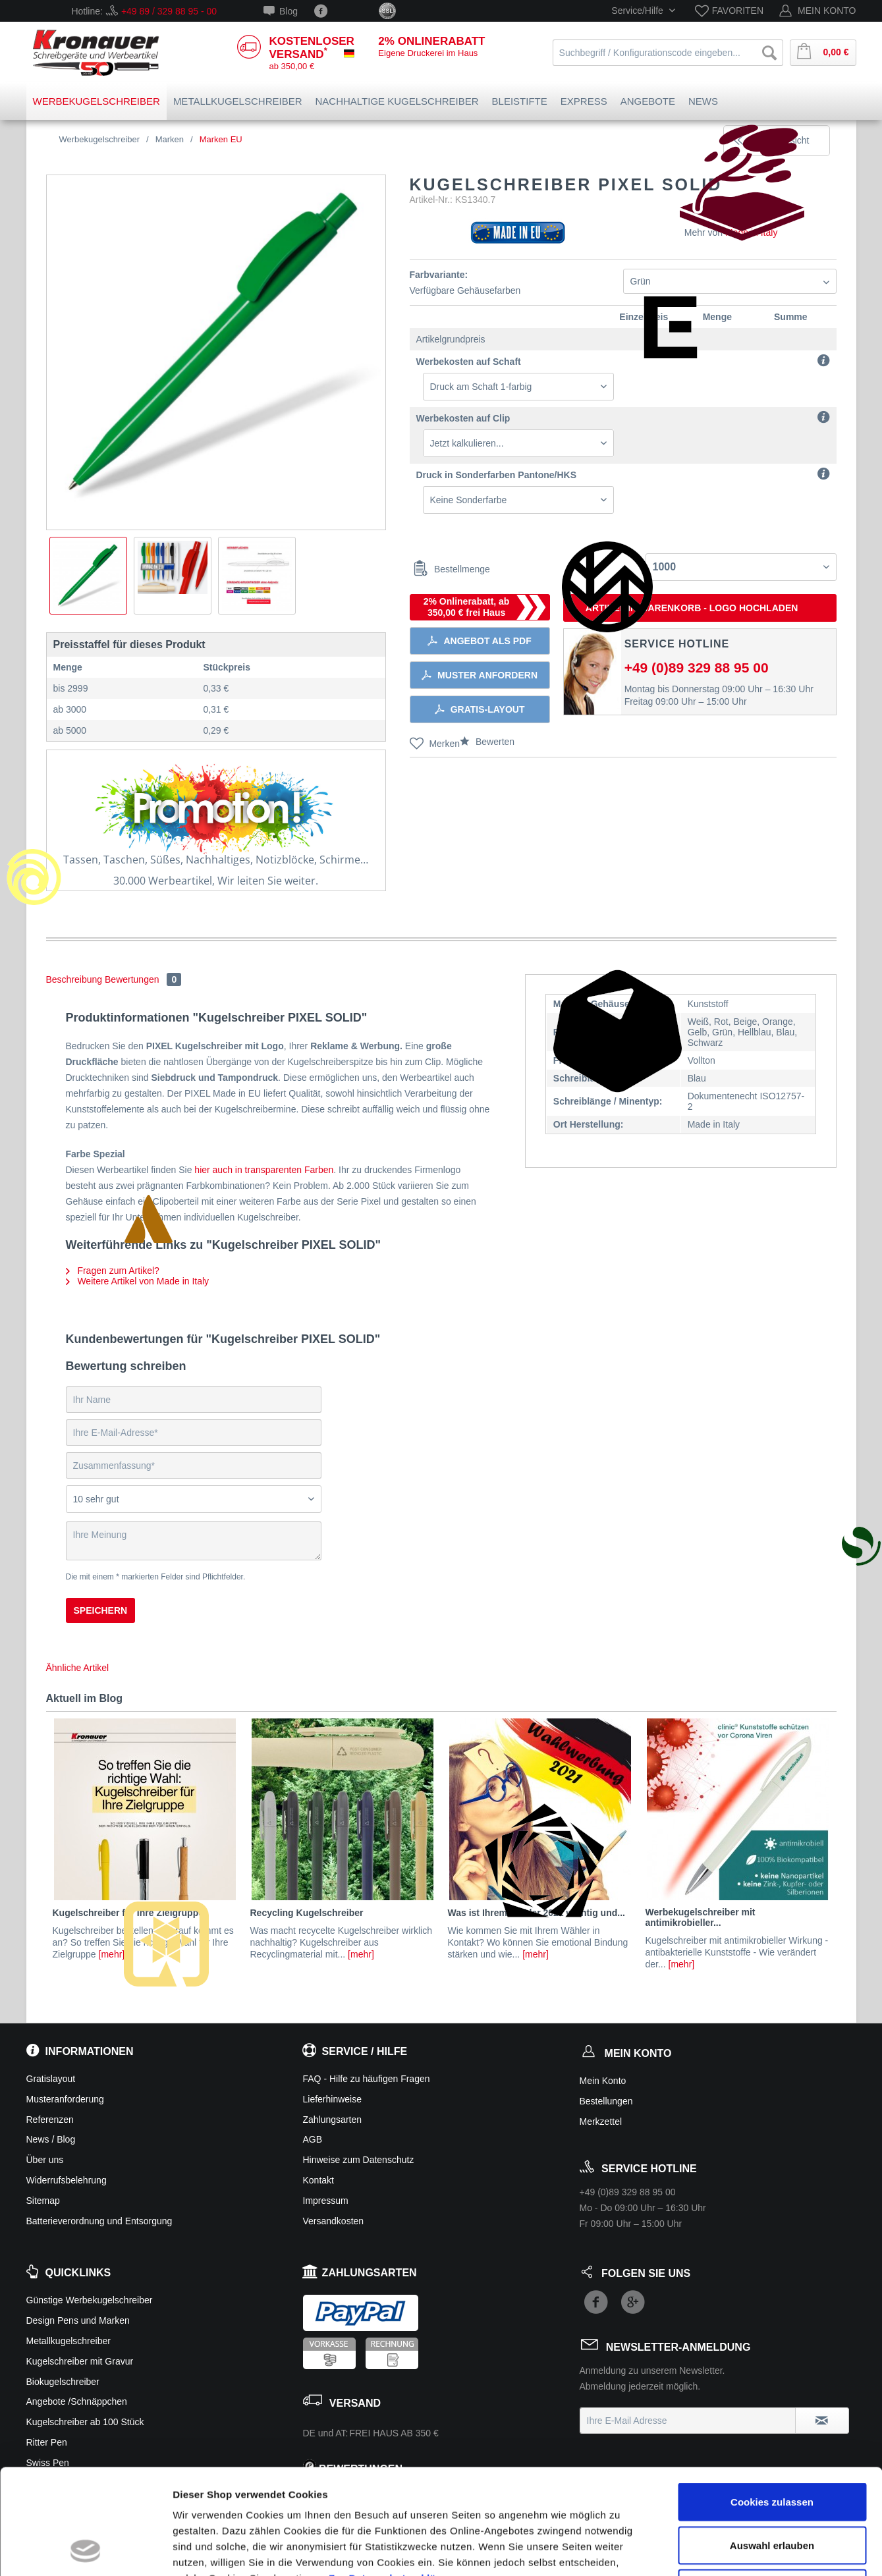 The image size is (882, 2576). Describe the element at coordinates (544, 1860) in the screenshot. I see `PySyft library or framework logo` at that location.